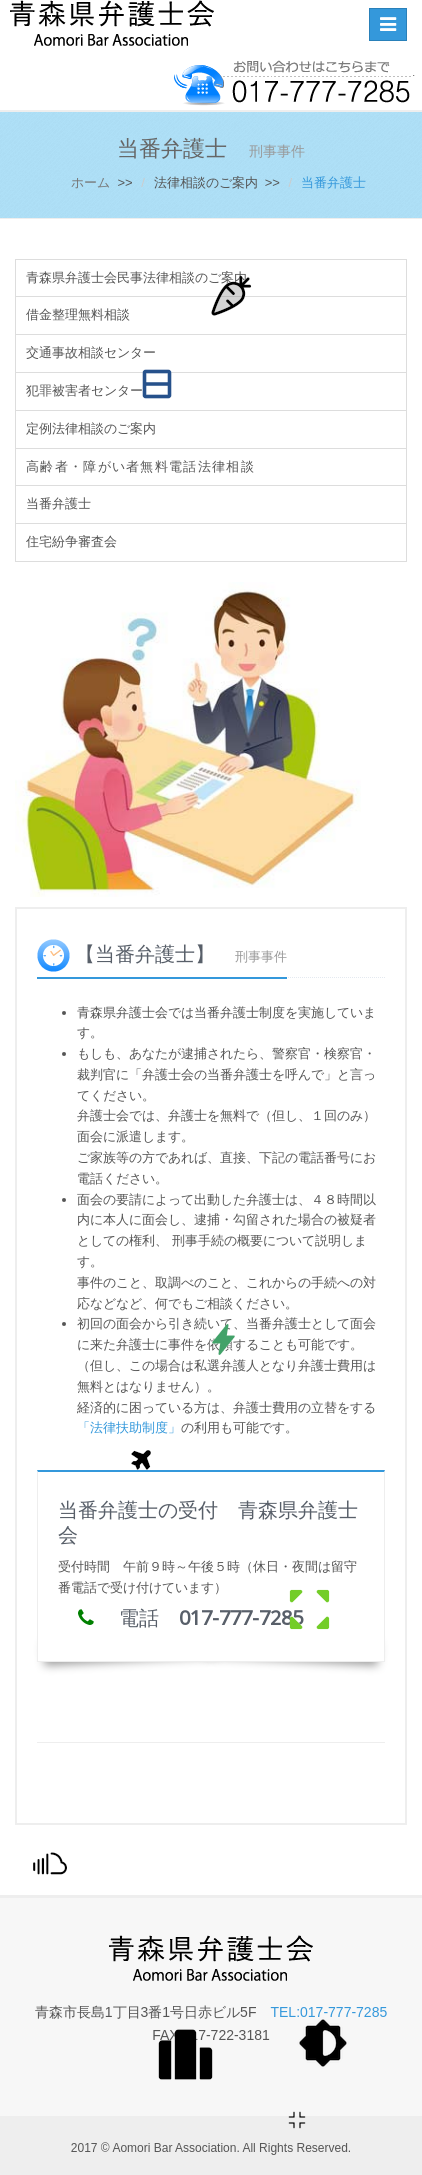 This screenshot has width=422, height=2175. Describe the element at coordinates (49, 1864) in the screenshot. I see `open soundcloud app` at that location.